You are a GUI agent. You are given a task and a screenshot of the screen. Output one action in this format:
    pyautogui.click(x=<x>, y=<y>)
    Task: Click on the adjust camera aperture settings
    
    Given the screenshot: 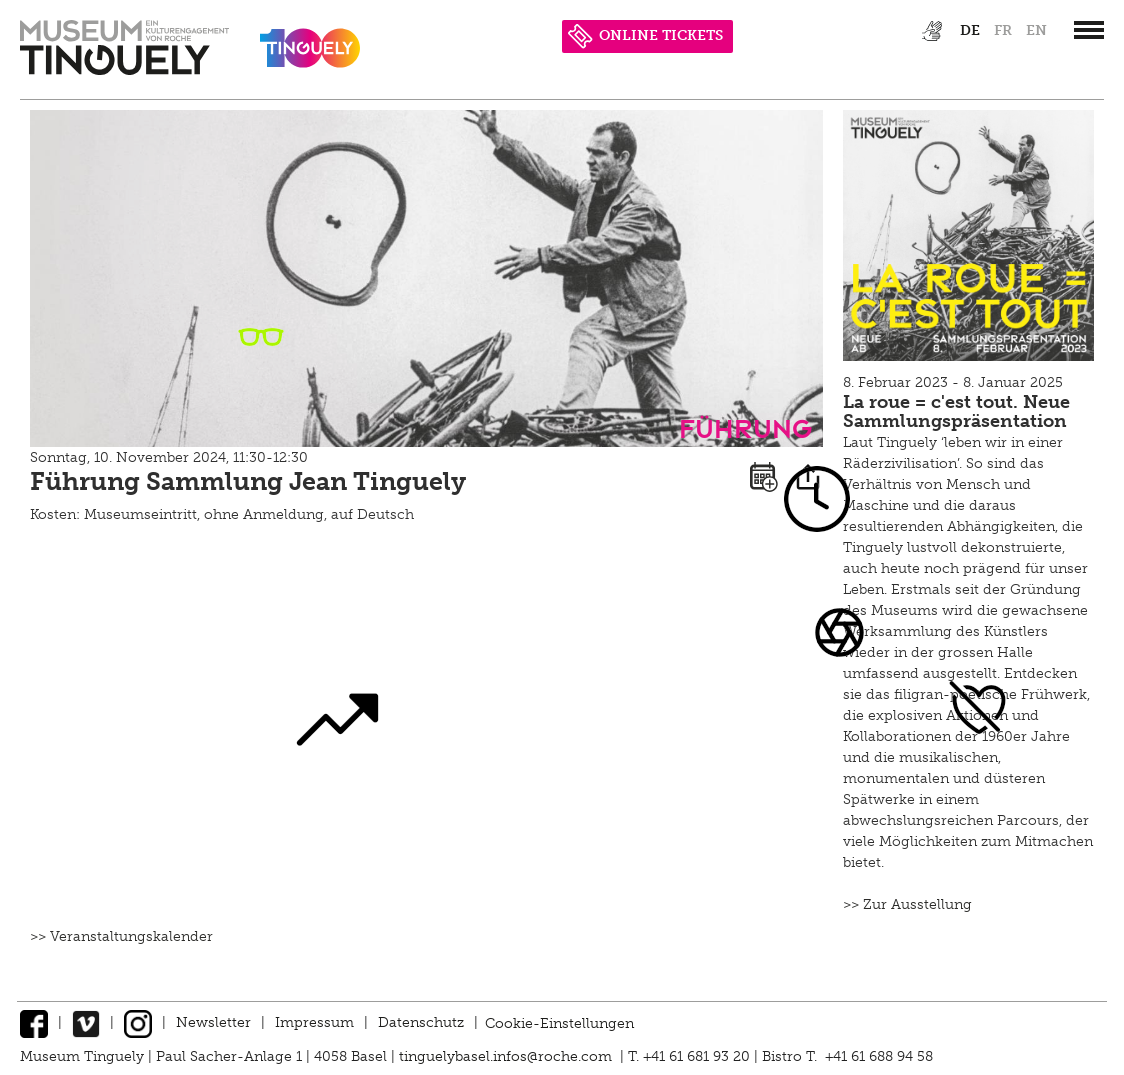 What is the action you would take?
    pyautogui.click(x=839, y=632)
    